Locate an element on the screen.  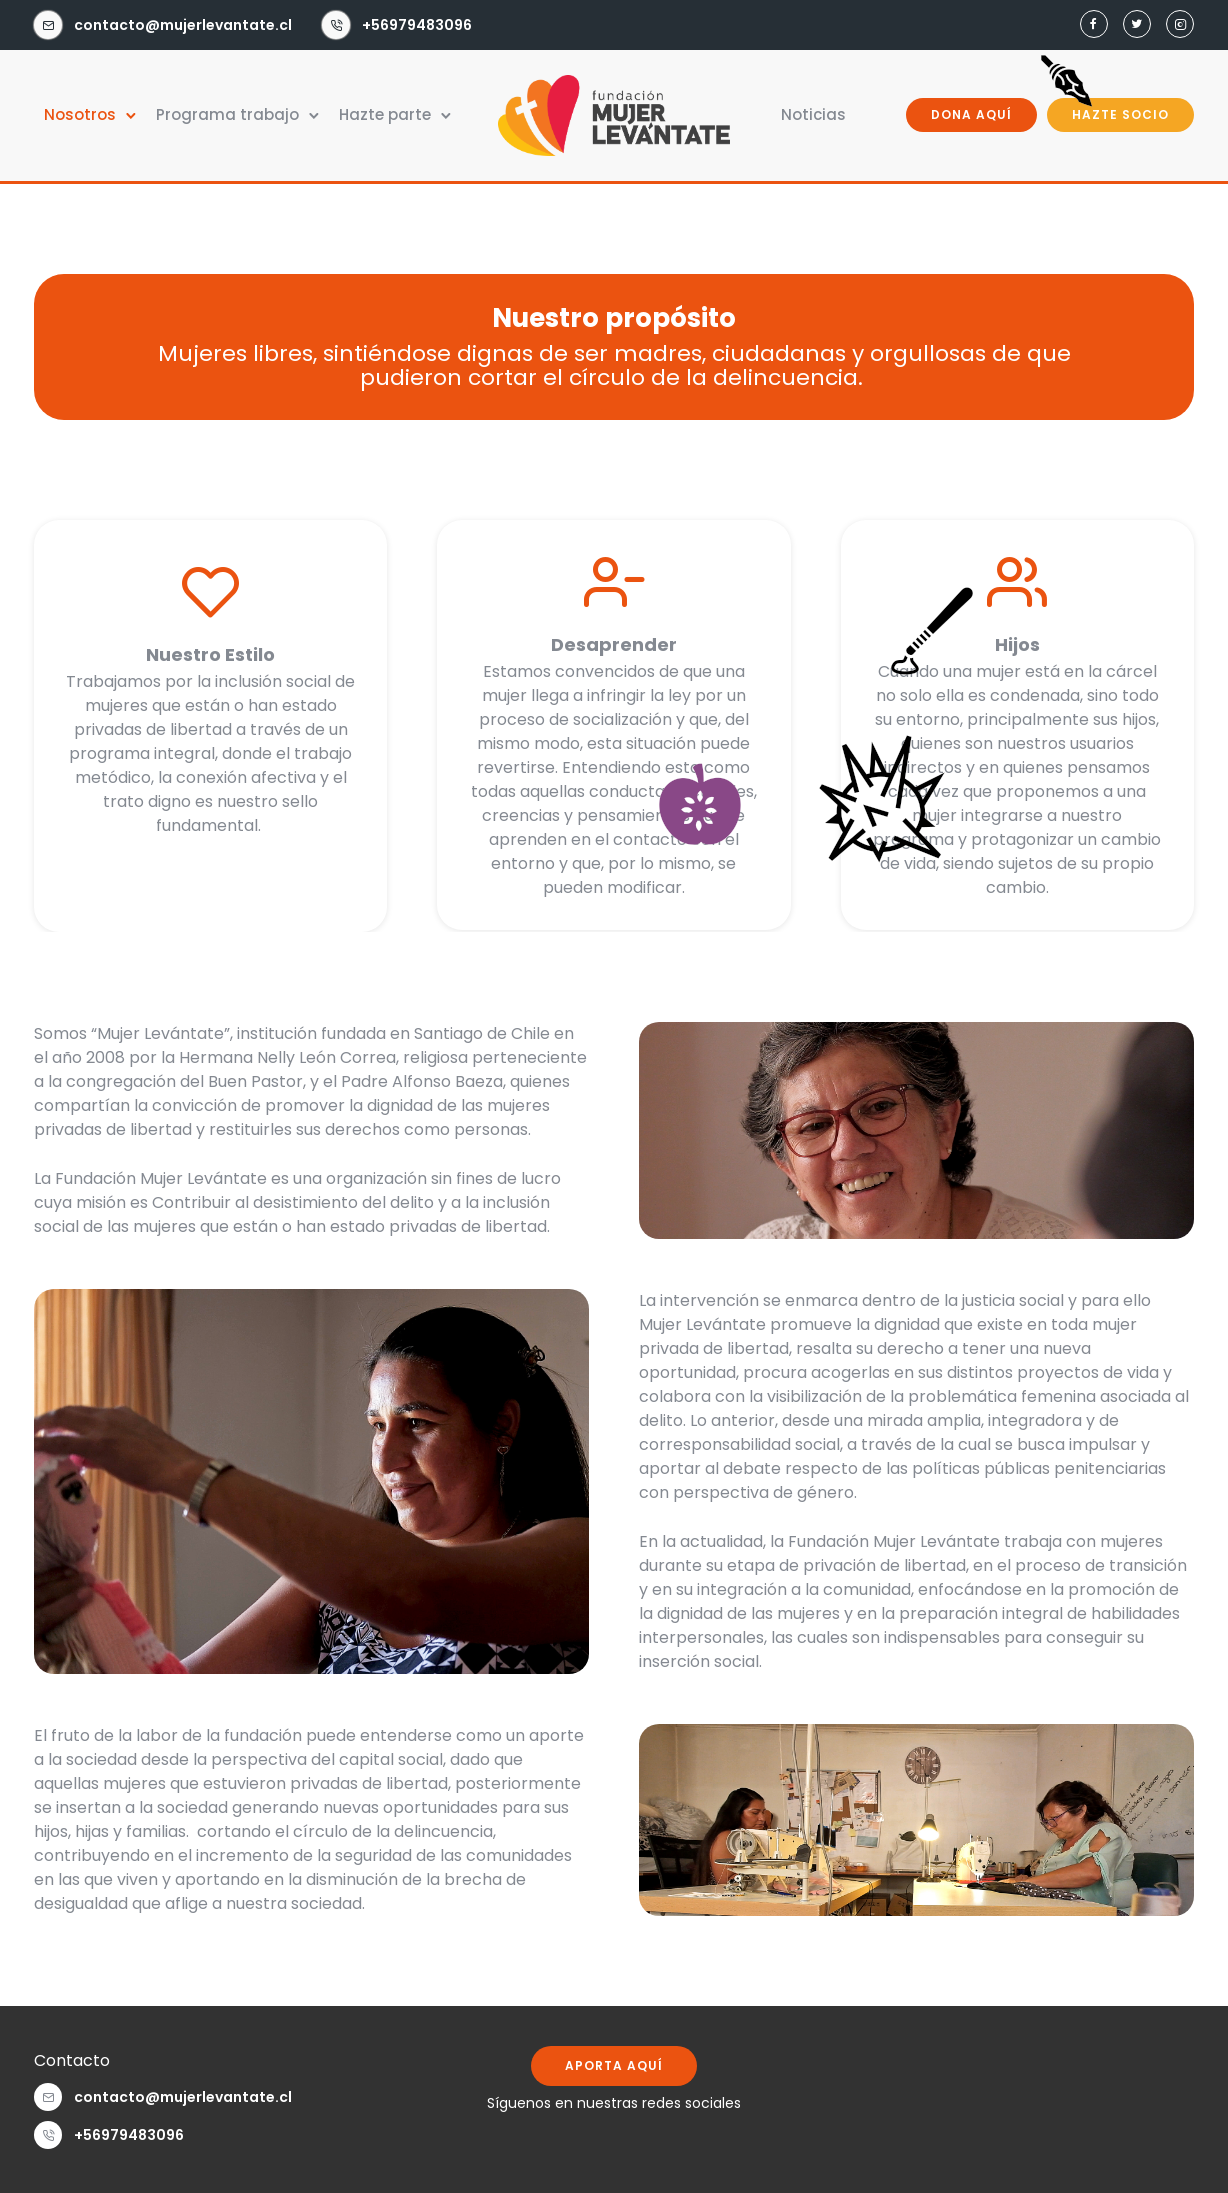
relay baton item in a racing or sports game is located at coordinates (932, 631).